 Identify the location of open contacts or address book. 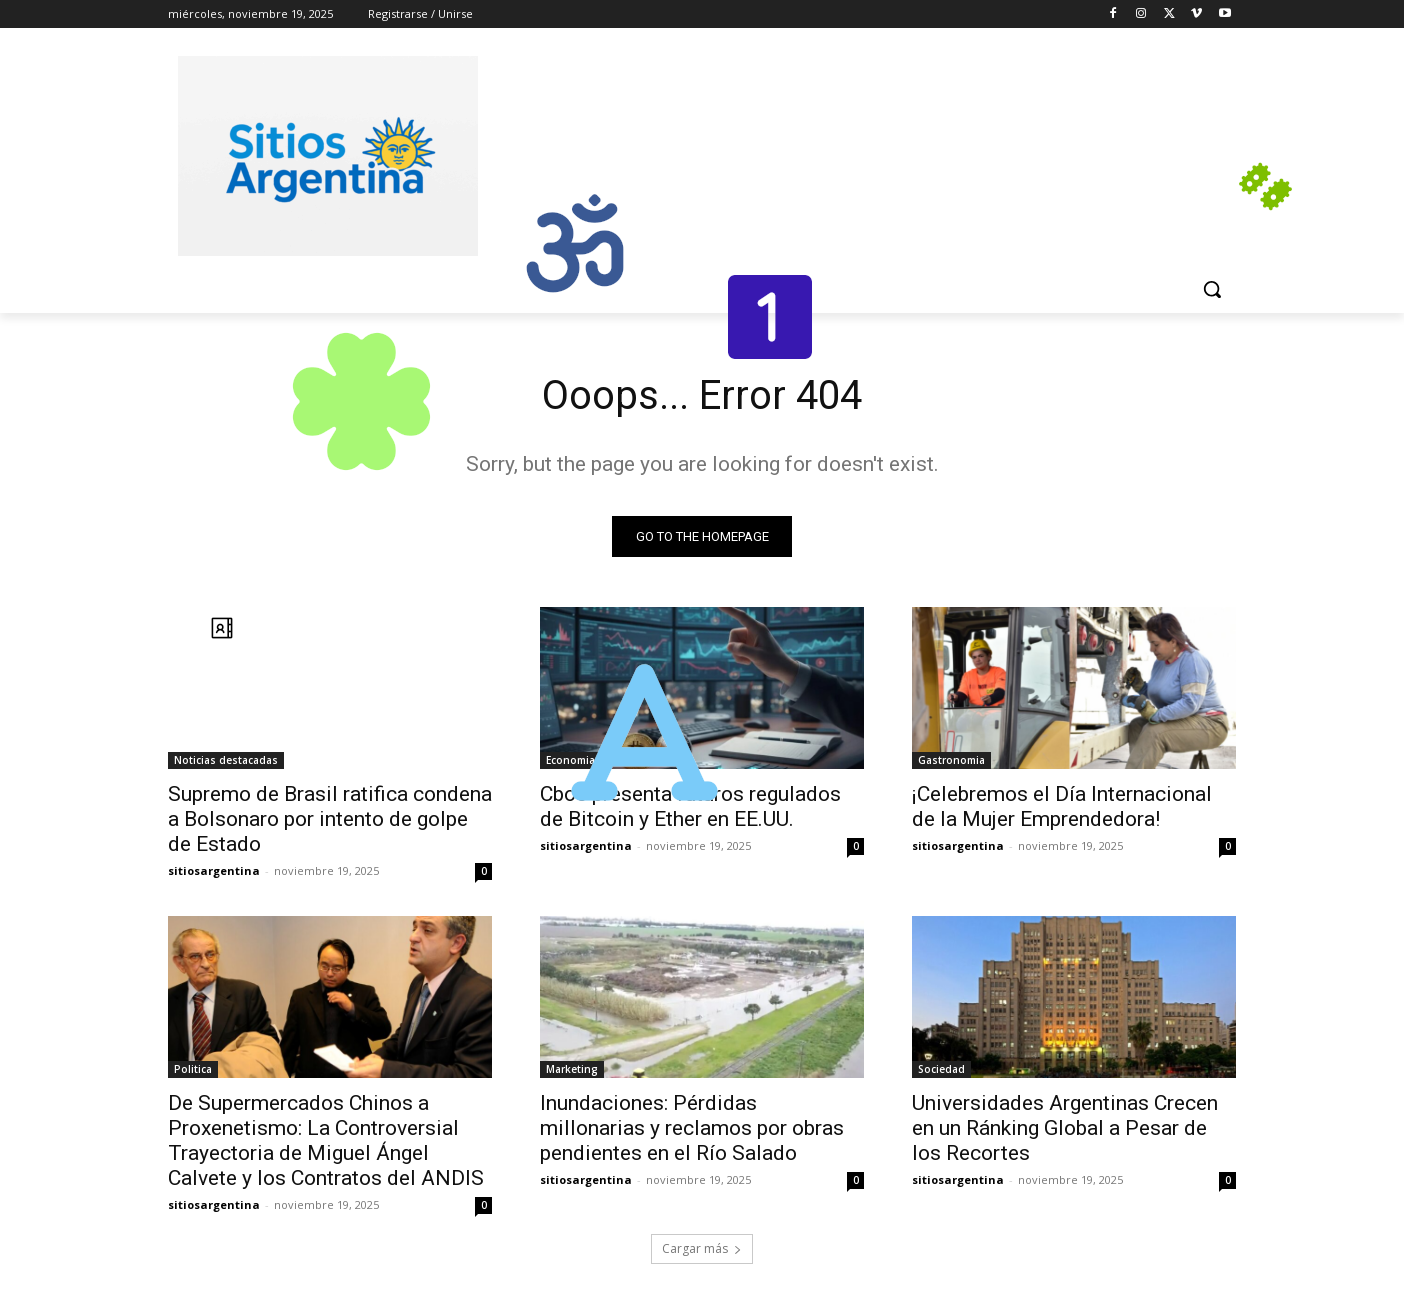
(222, 628).